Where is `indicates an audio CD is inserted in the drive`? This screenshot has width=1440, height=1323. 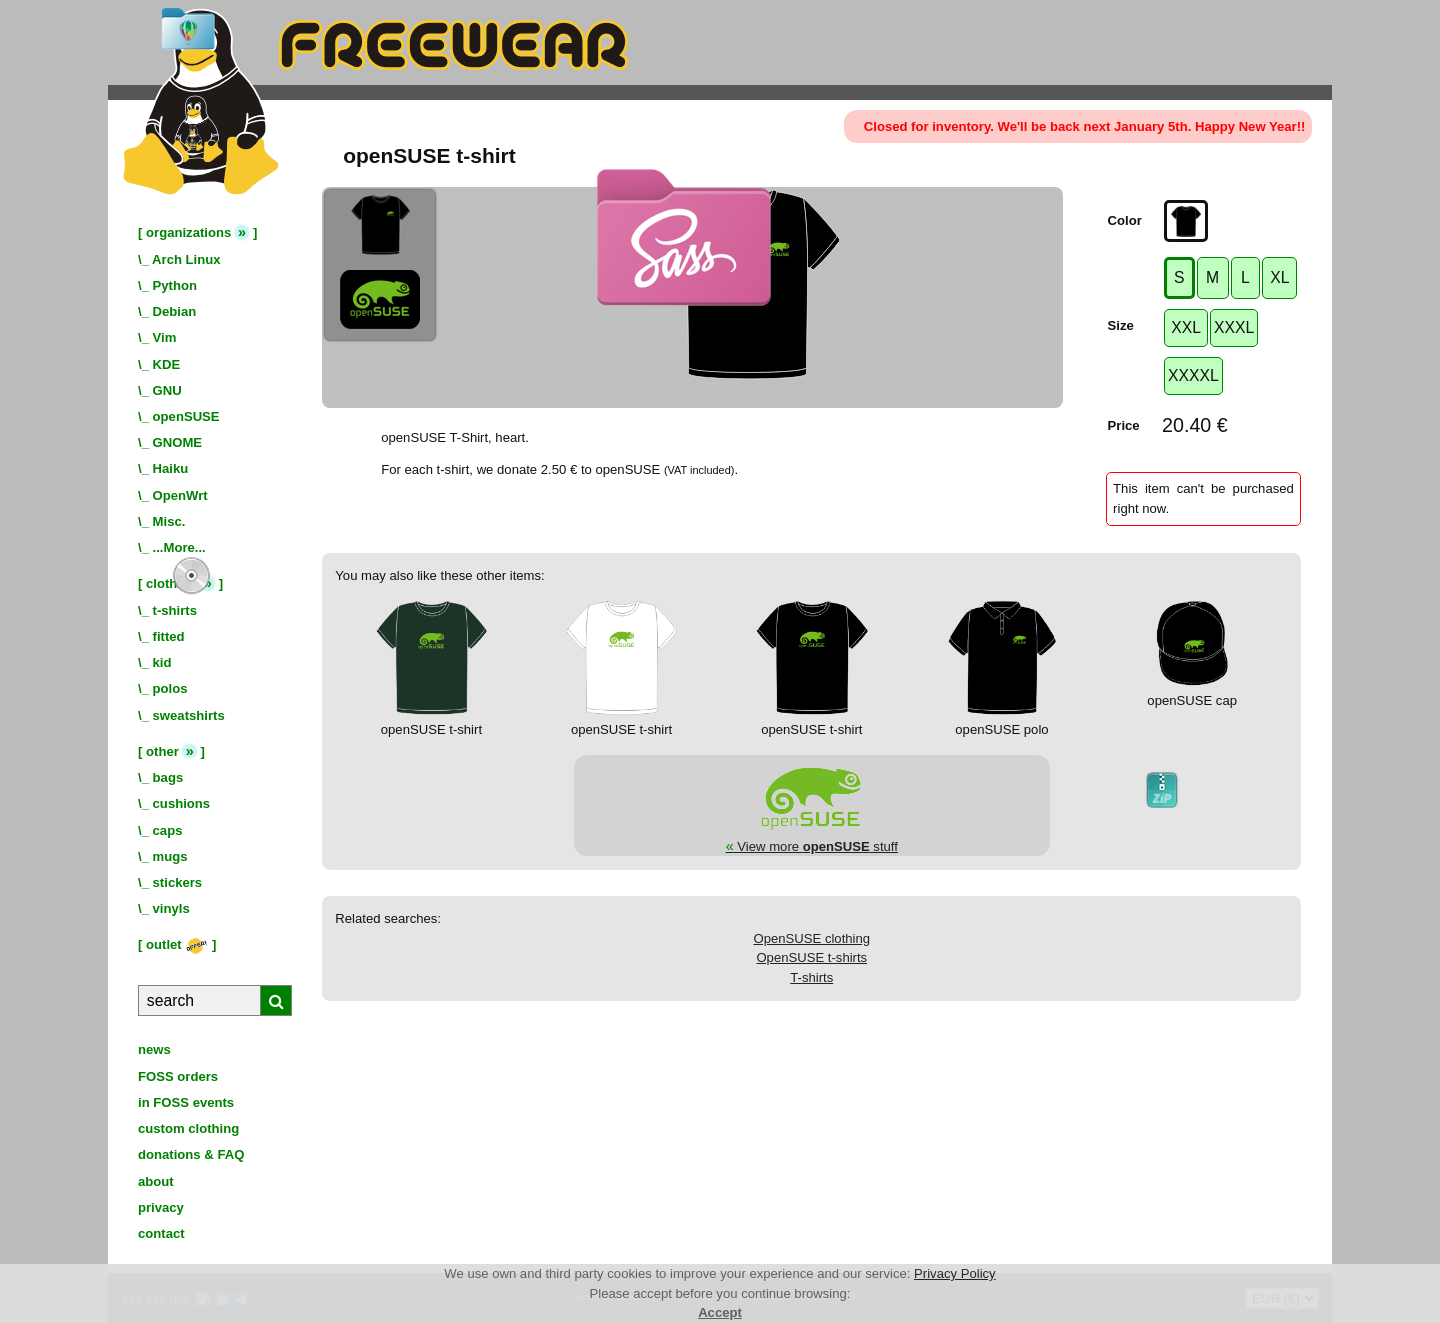
indicates an audio CD is inserted in the drive is located at coordinates (191, 575).